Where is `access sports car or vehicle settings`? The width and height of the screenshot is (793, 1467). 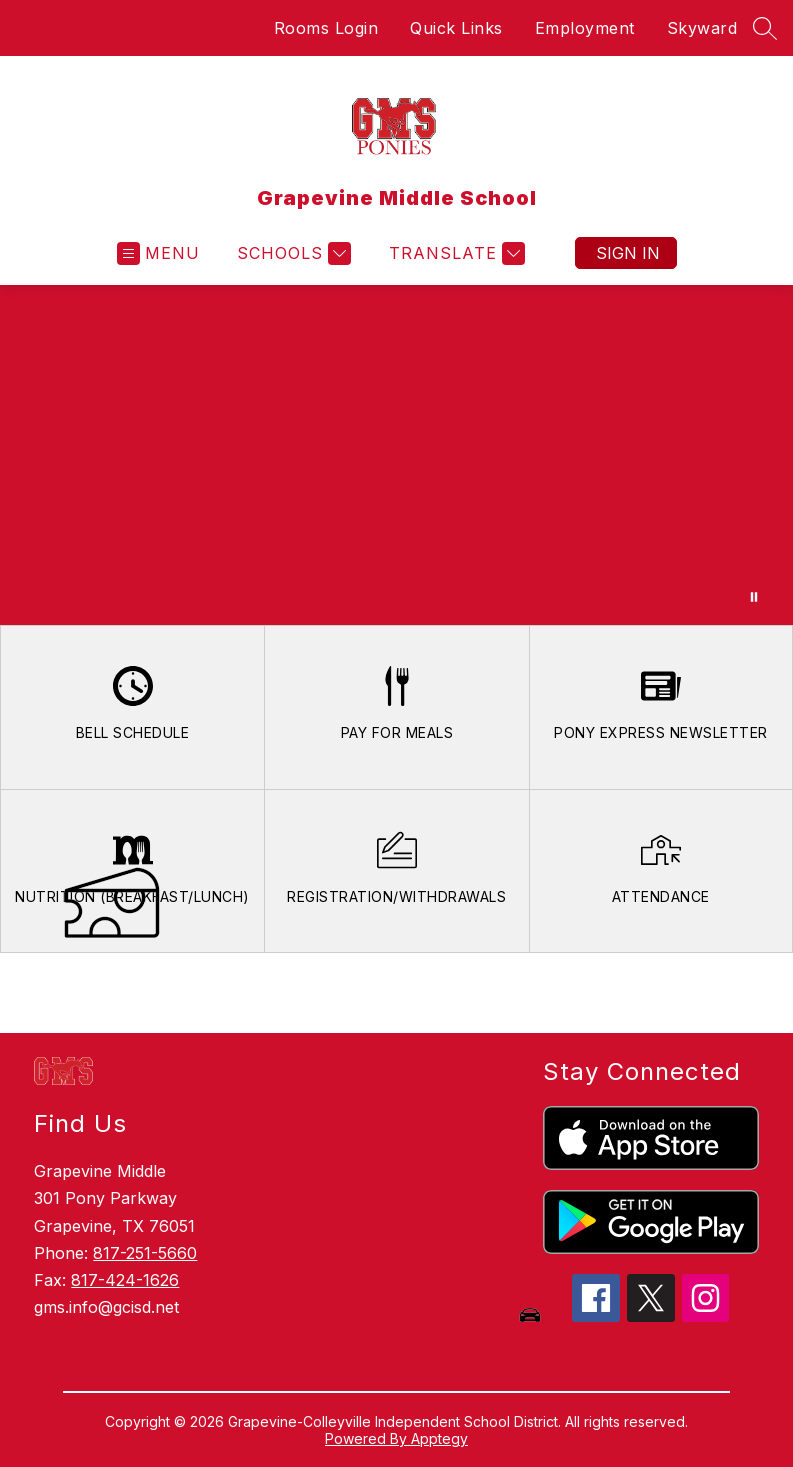 access sports car or vehicle settings is located at coordinates (530, 1315).